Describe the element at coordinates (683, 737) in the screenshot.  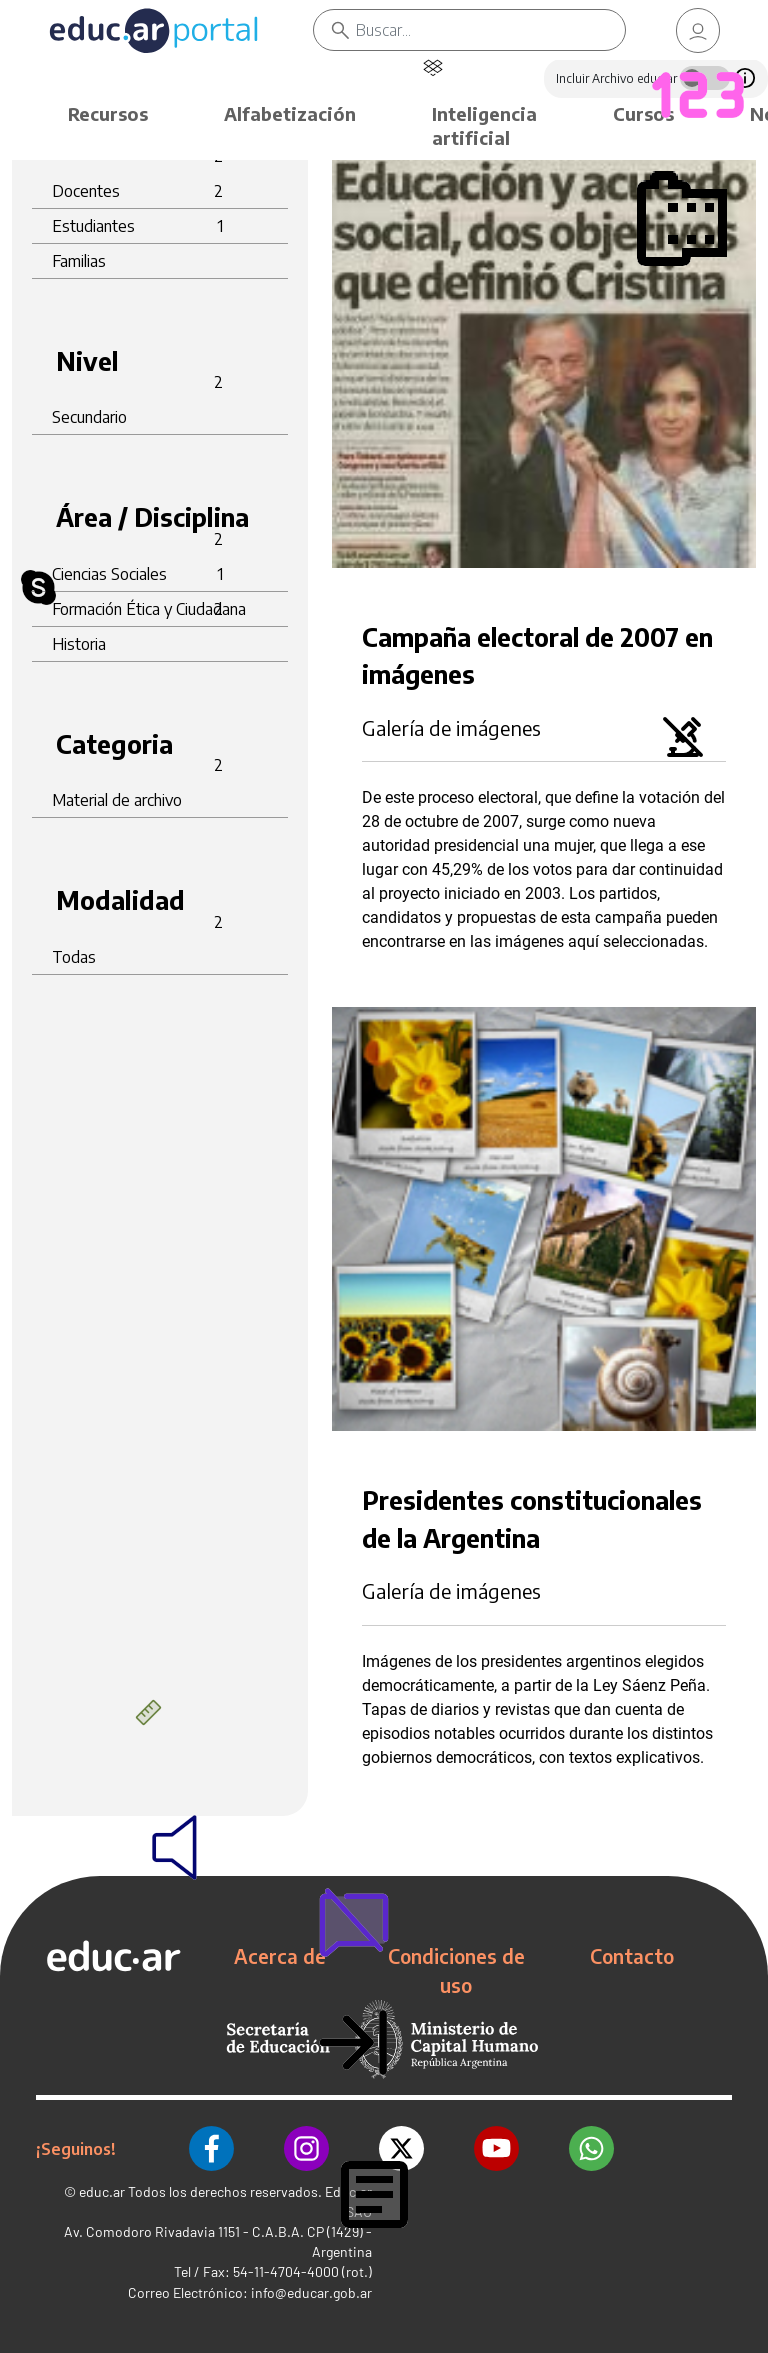
I see `microscope feature disabled` at that location.